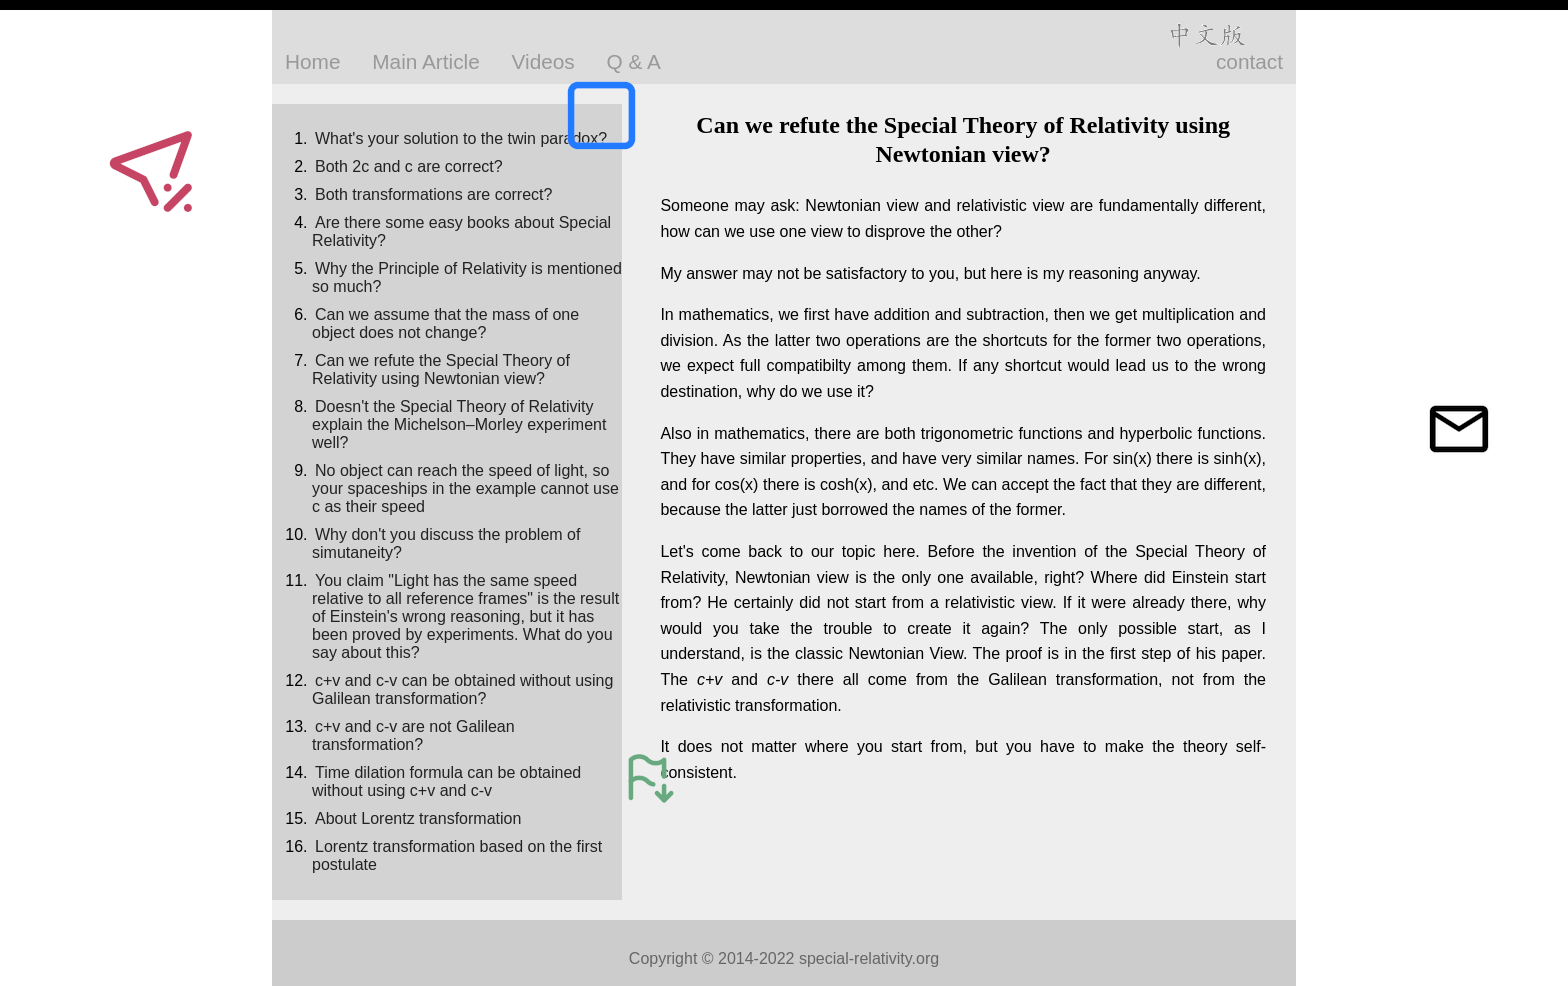 Image resolution: width=1568 pixels, height=1006 pixels. Describe the element at coordinates (151, 171) in the screenshot. I see `find nearby deals and discounts` at that location.